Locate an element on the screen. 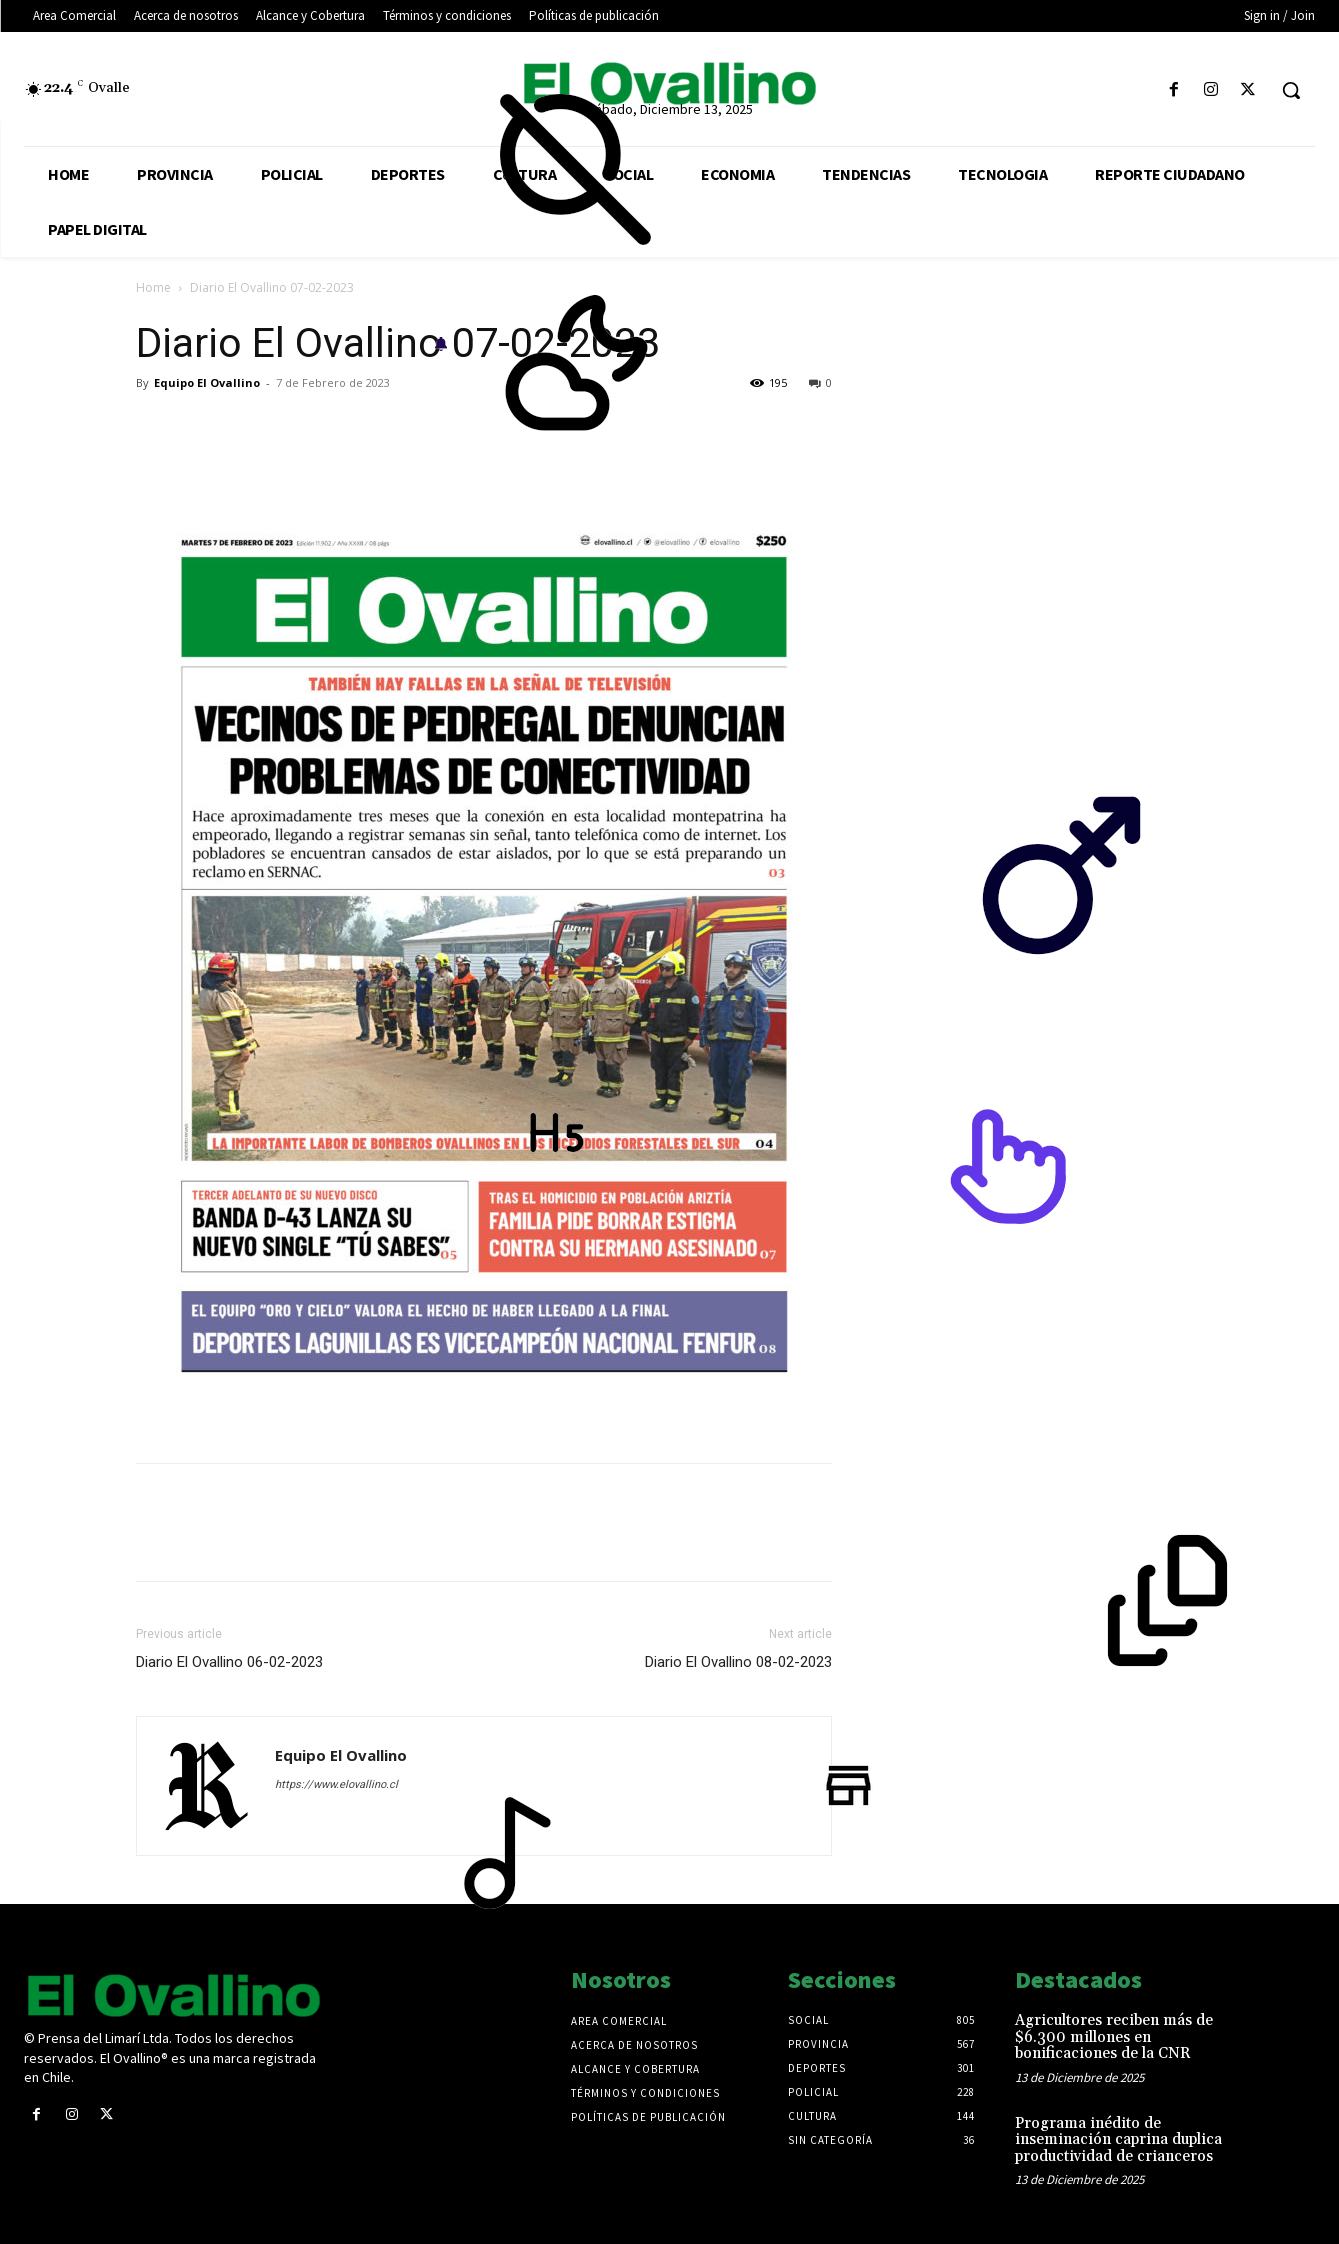  view your notifications is located at coordinates (441, 344).